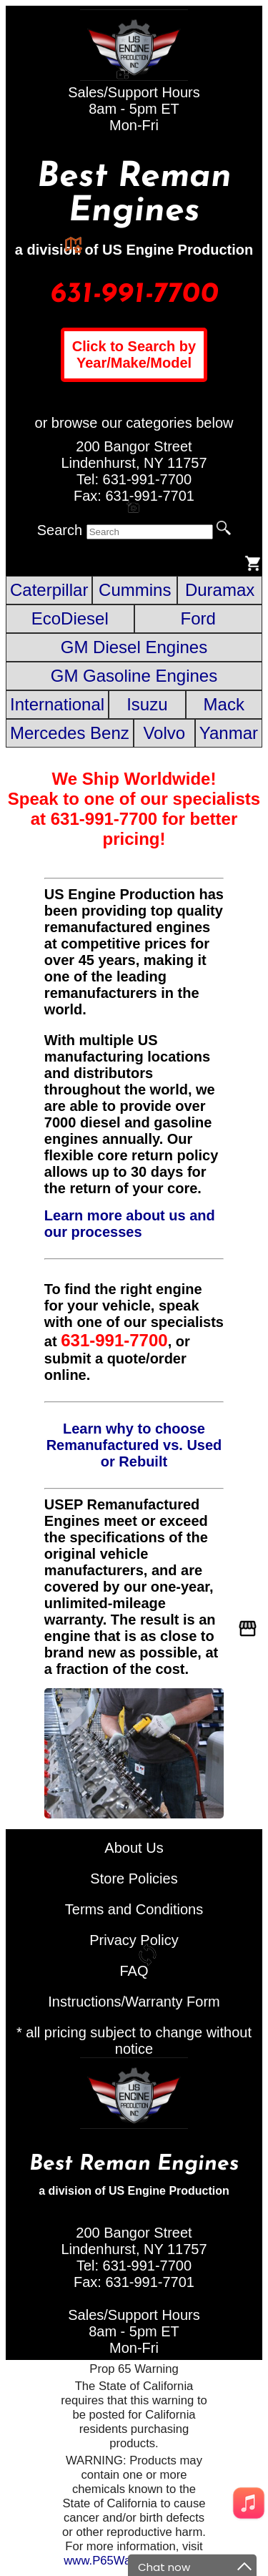  What do you see at coordinates (133, 507) in the screenshot?
I see `add a new photo` at bounding box center [133, 507].